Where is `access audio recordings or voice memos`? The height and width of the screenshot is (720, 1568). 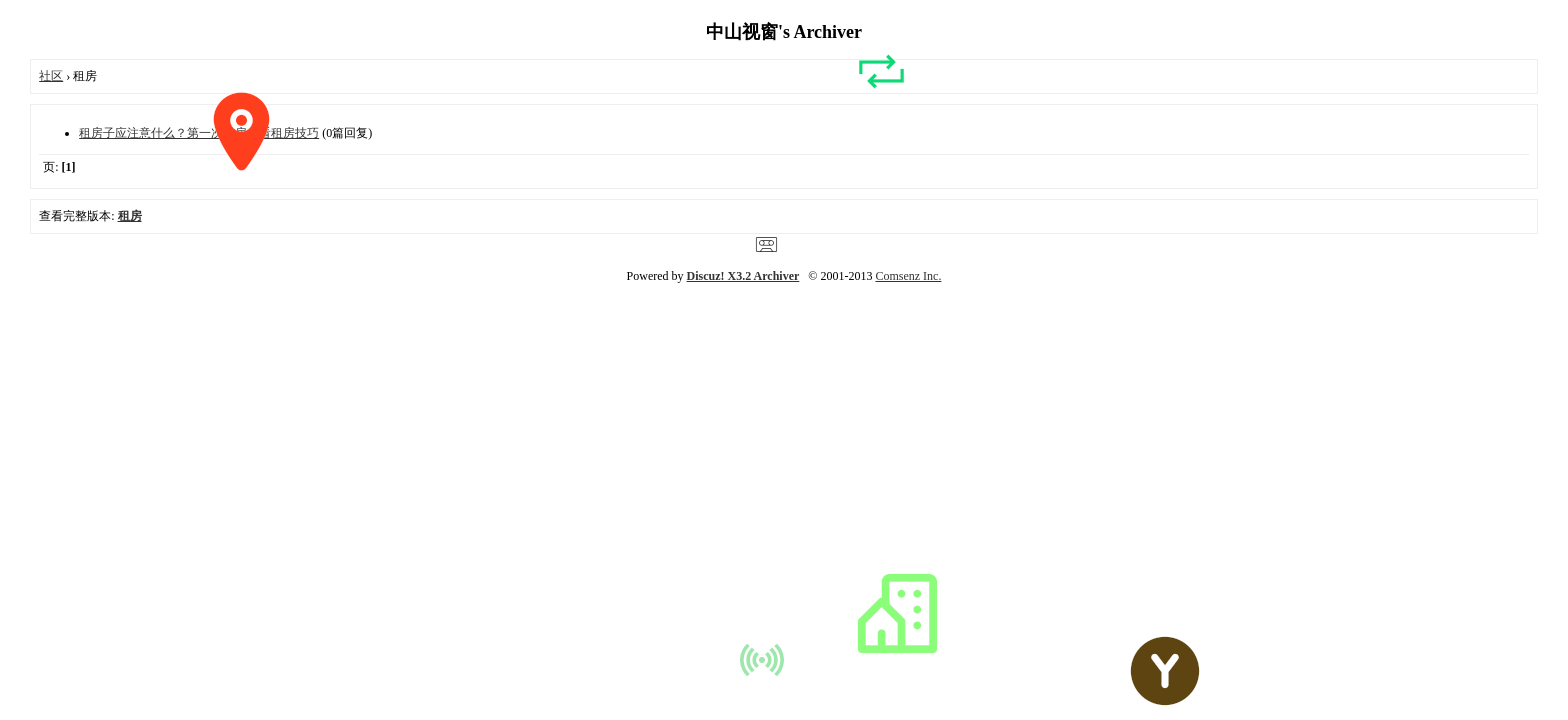
access audio recordings or voice memos is located at coordinates (766, 244).